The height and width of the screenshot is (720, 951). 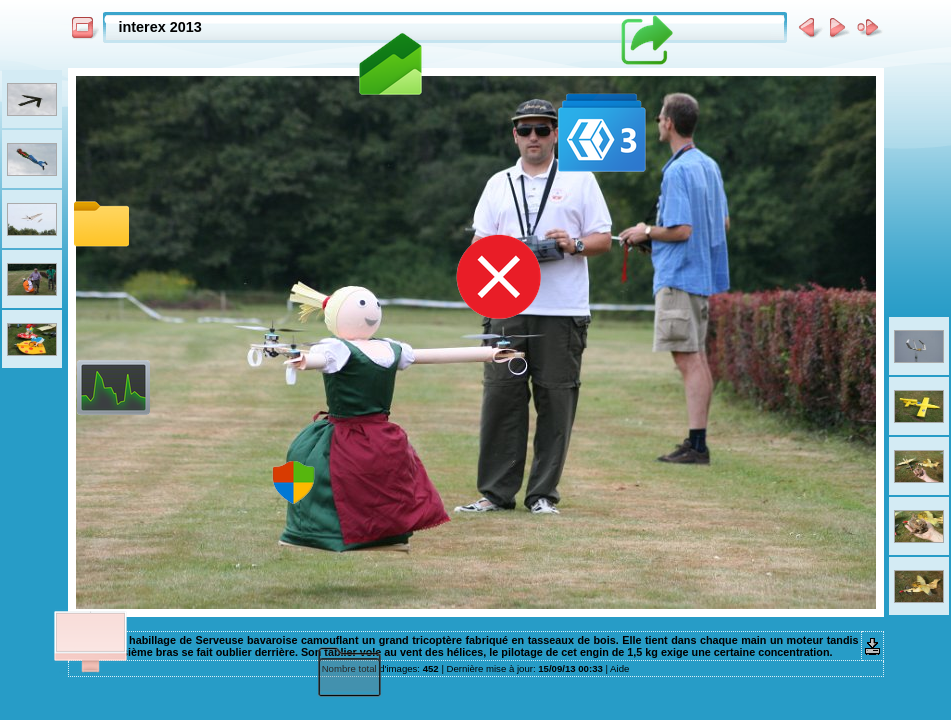 What do you see at coordinates (646, 40) in the screenshot?
I see `share this item with others` at bounding box center [646, 40].